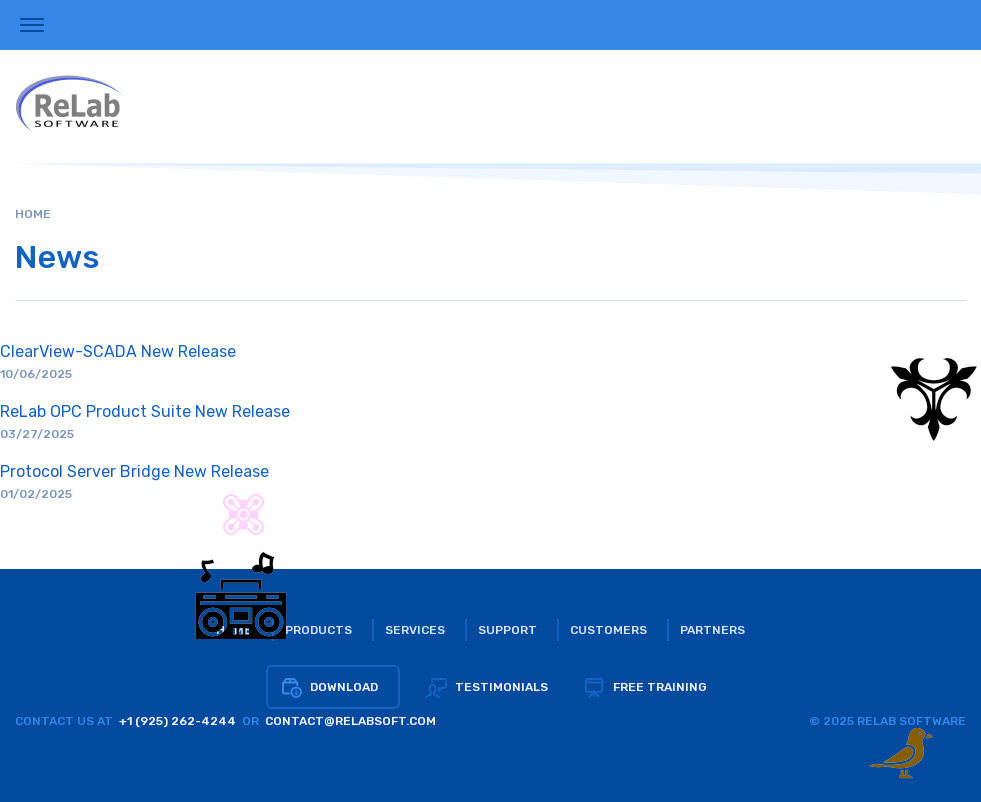 The width and height of the screenshot is (981, 802). What do you see at coordinates (933, 398) in the screenshot?
I see `decorative fleur-de-lis or heraldic emblem` at bounding box center [933, 398].